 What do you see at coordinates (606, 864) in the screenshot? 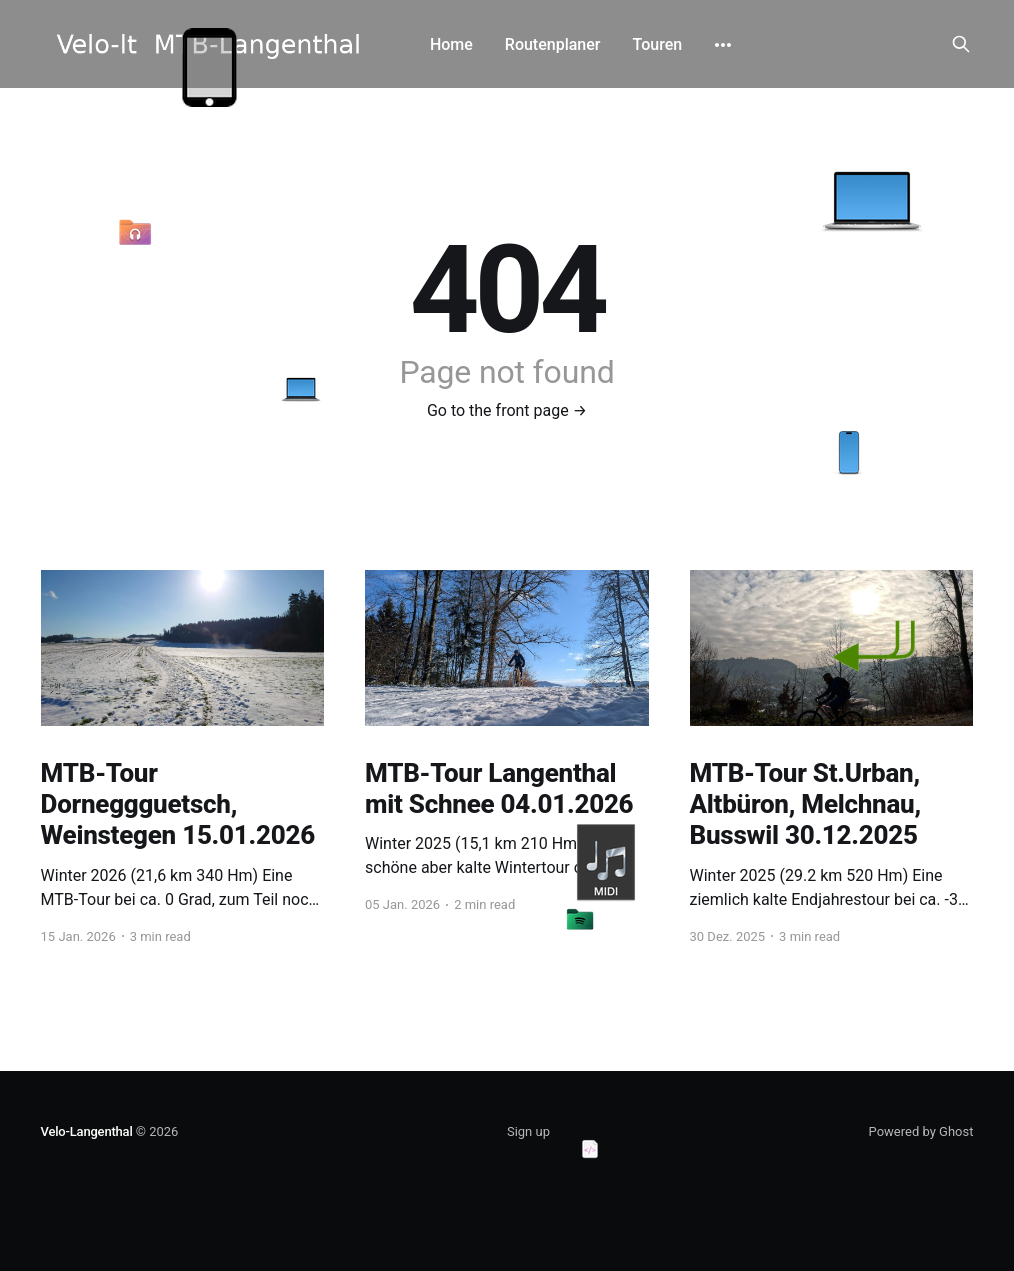
I see `a standard MIDI file in GarageBand` at bounding box center [606, 864].